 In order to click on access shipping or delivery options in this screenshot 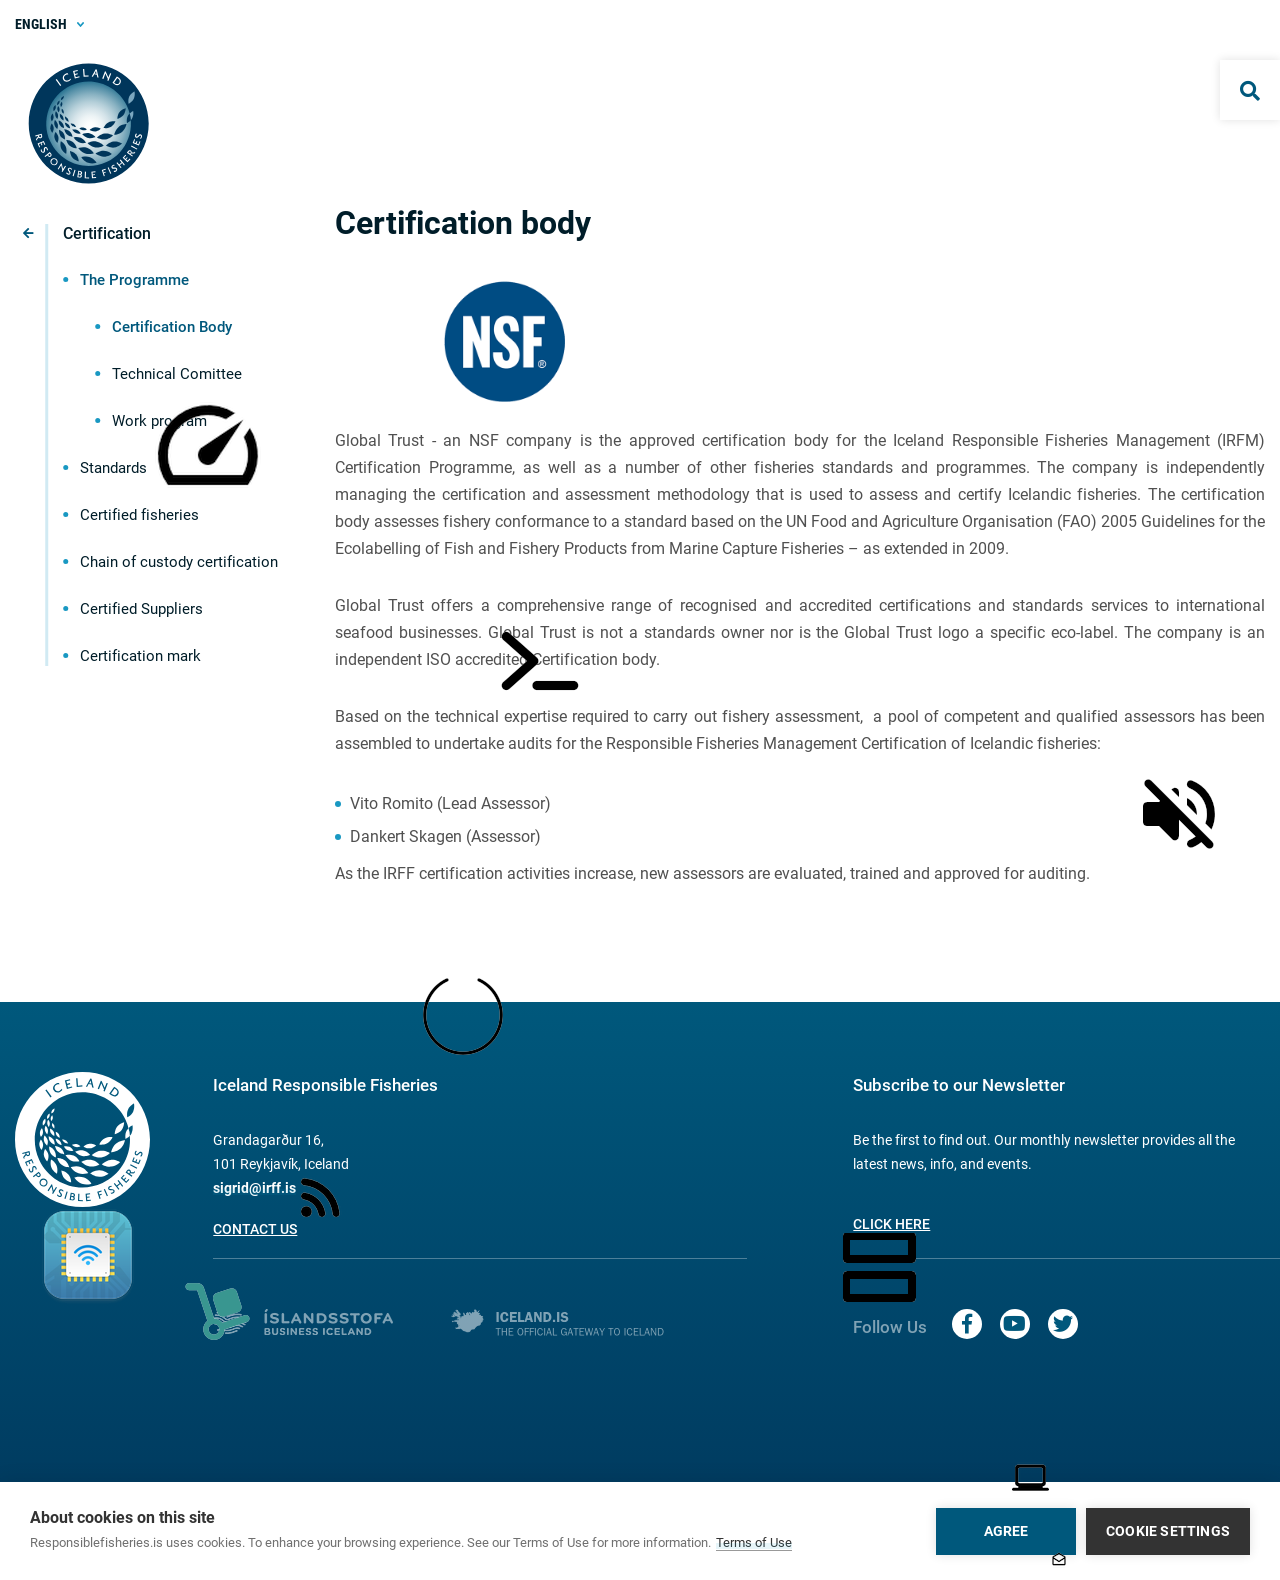, I will do `click(217, 1311)`.